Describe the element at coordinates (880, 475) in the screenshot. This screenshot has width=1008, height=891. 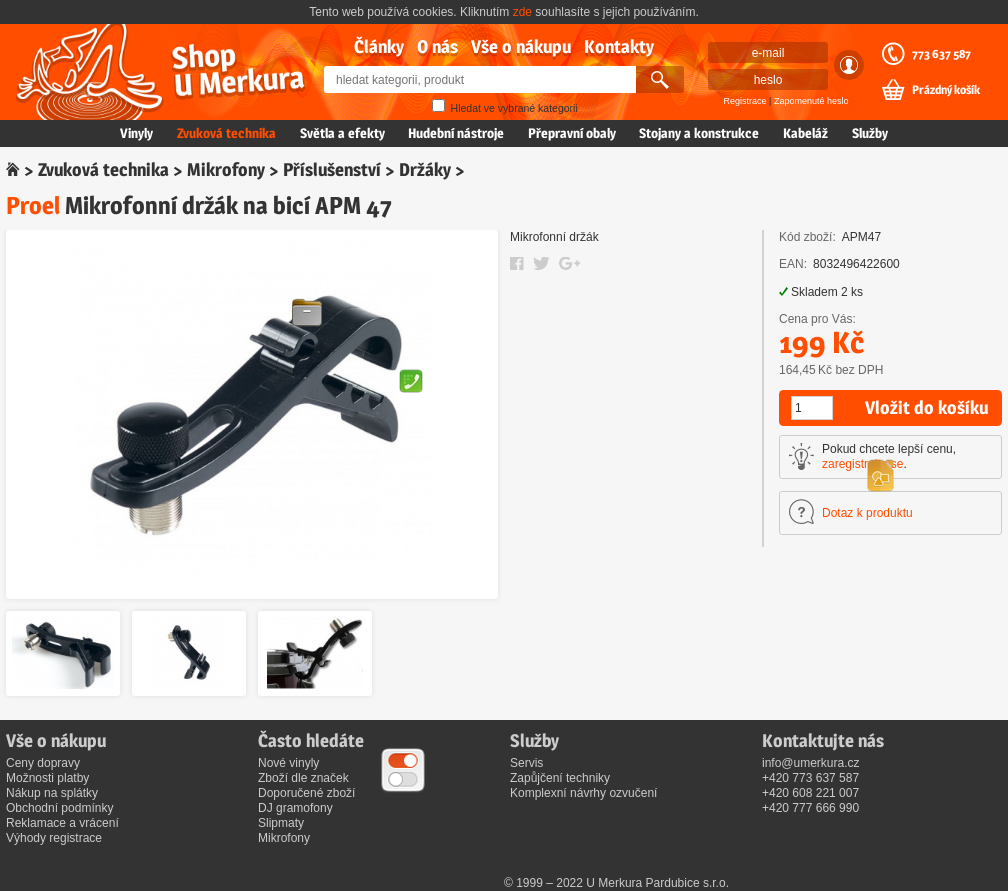
I see `open libreoffice draw application` at that location.